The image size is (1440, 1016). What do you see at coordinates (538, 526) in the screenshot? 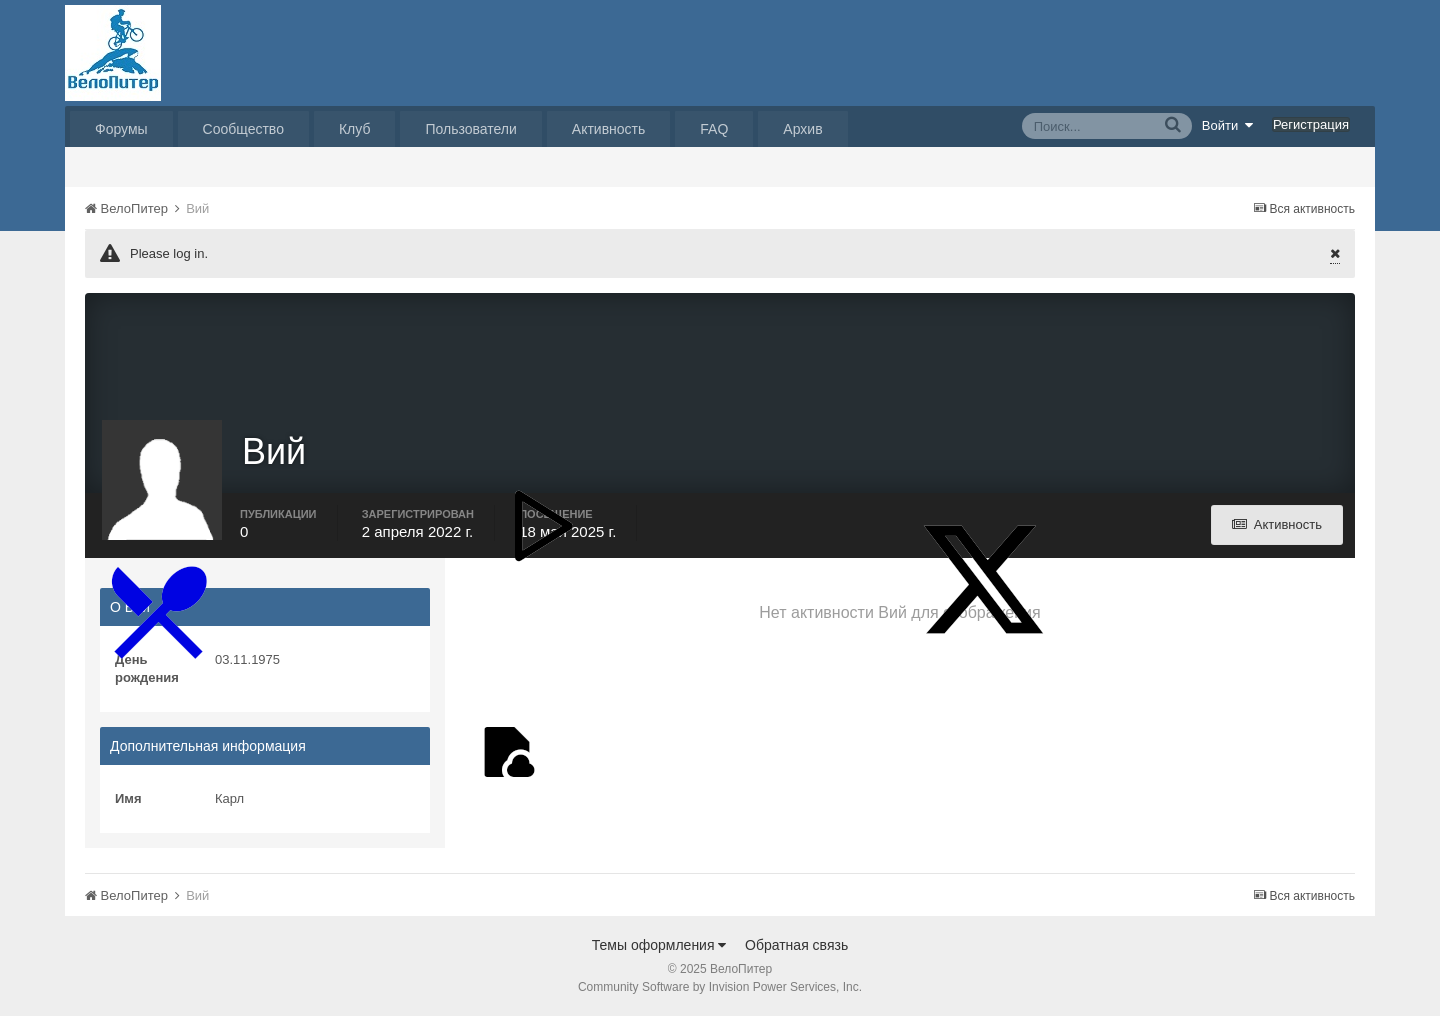
I see `play media content` at bounding box center [538, 526].